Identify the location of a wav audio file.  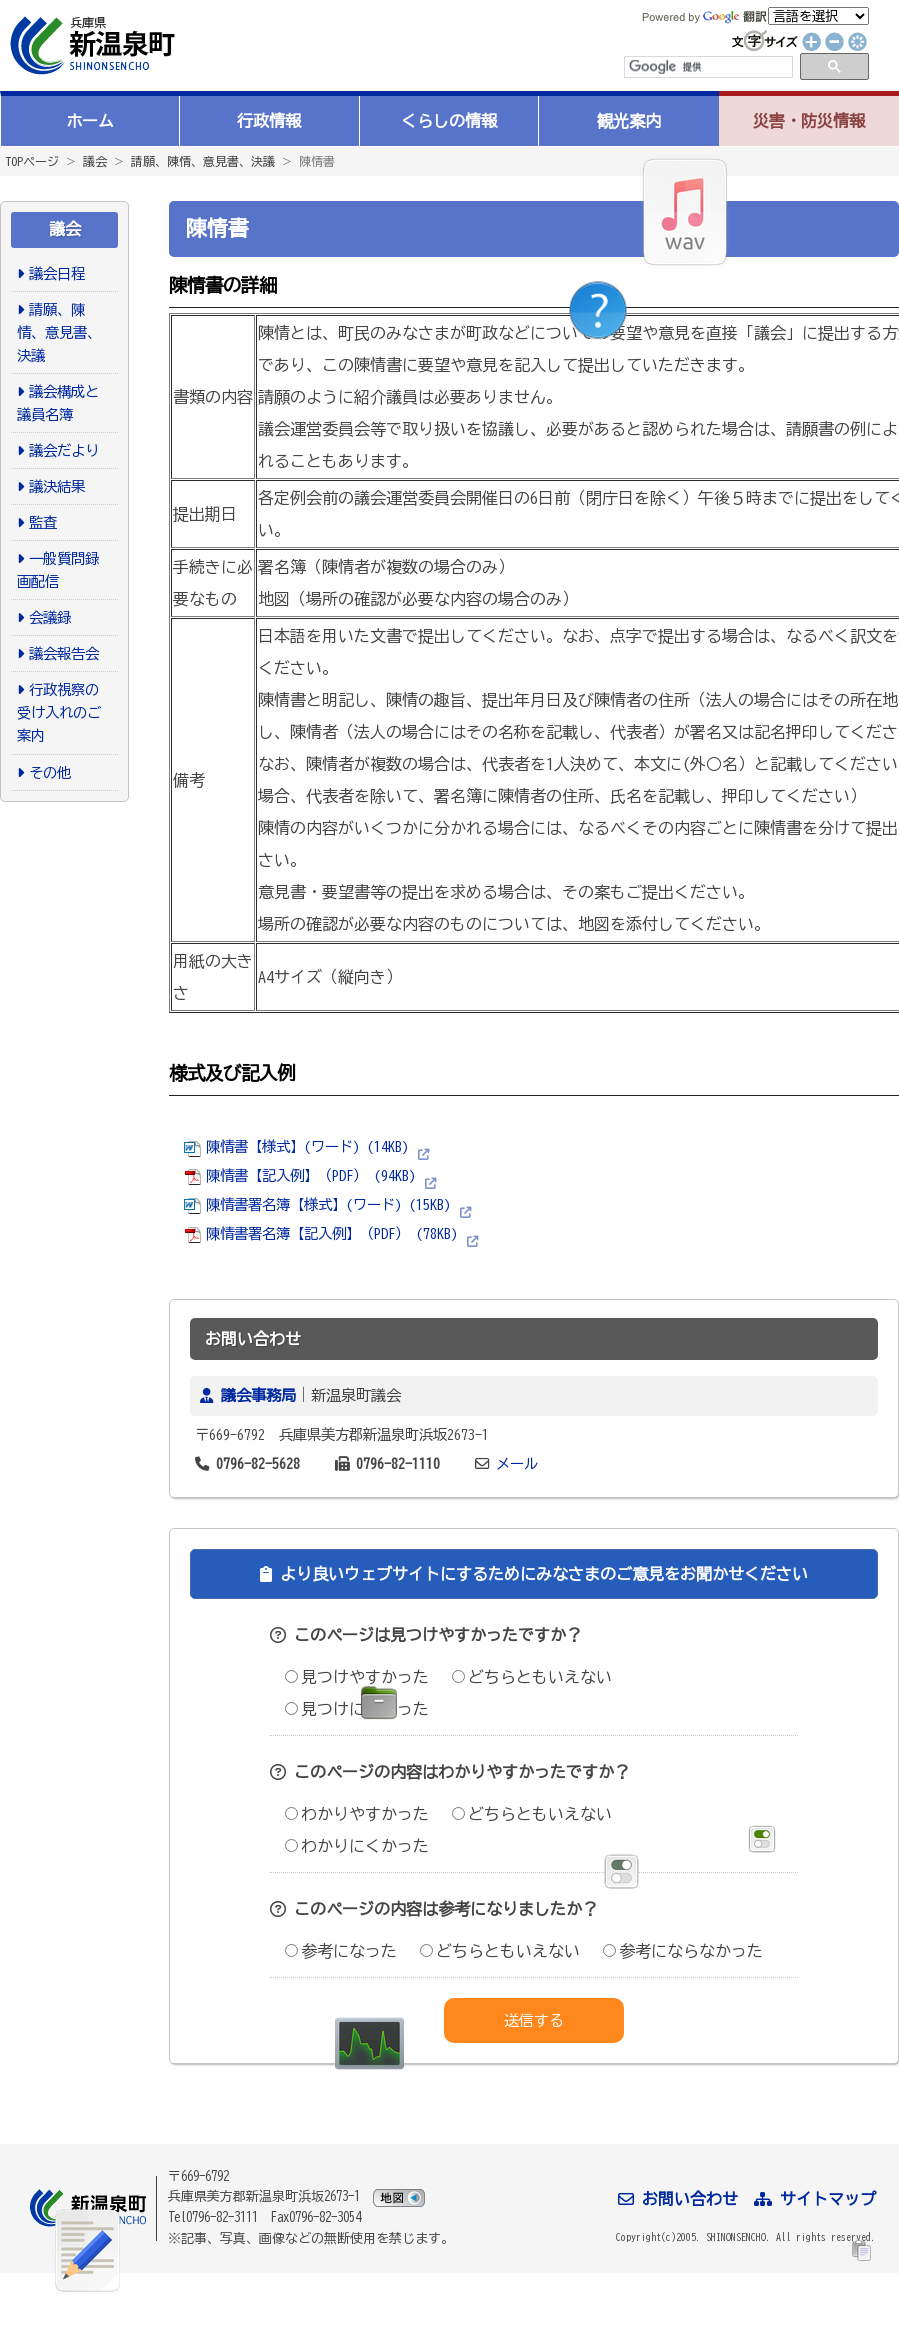
(685, 212).